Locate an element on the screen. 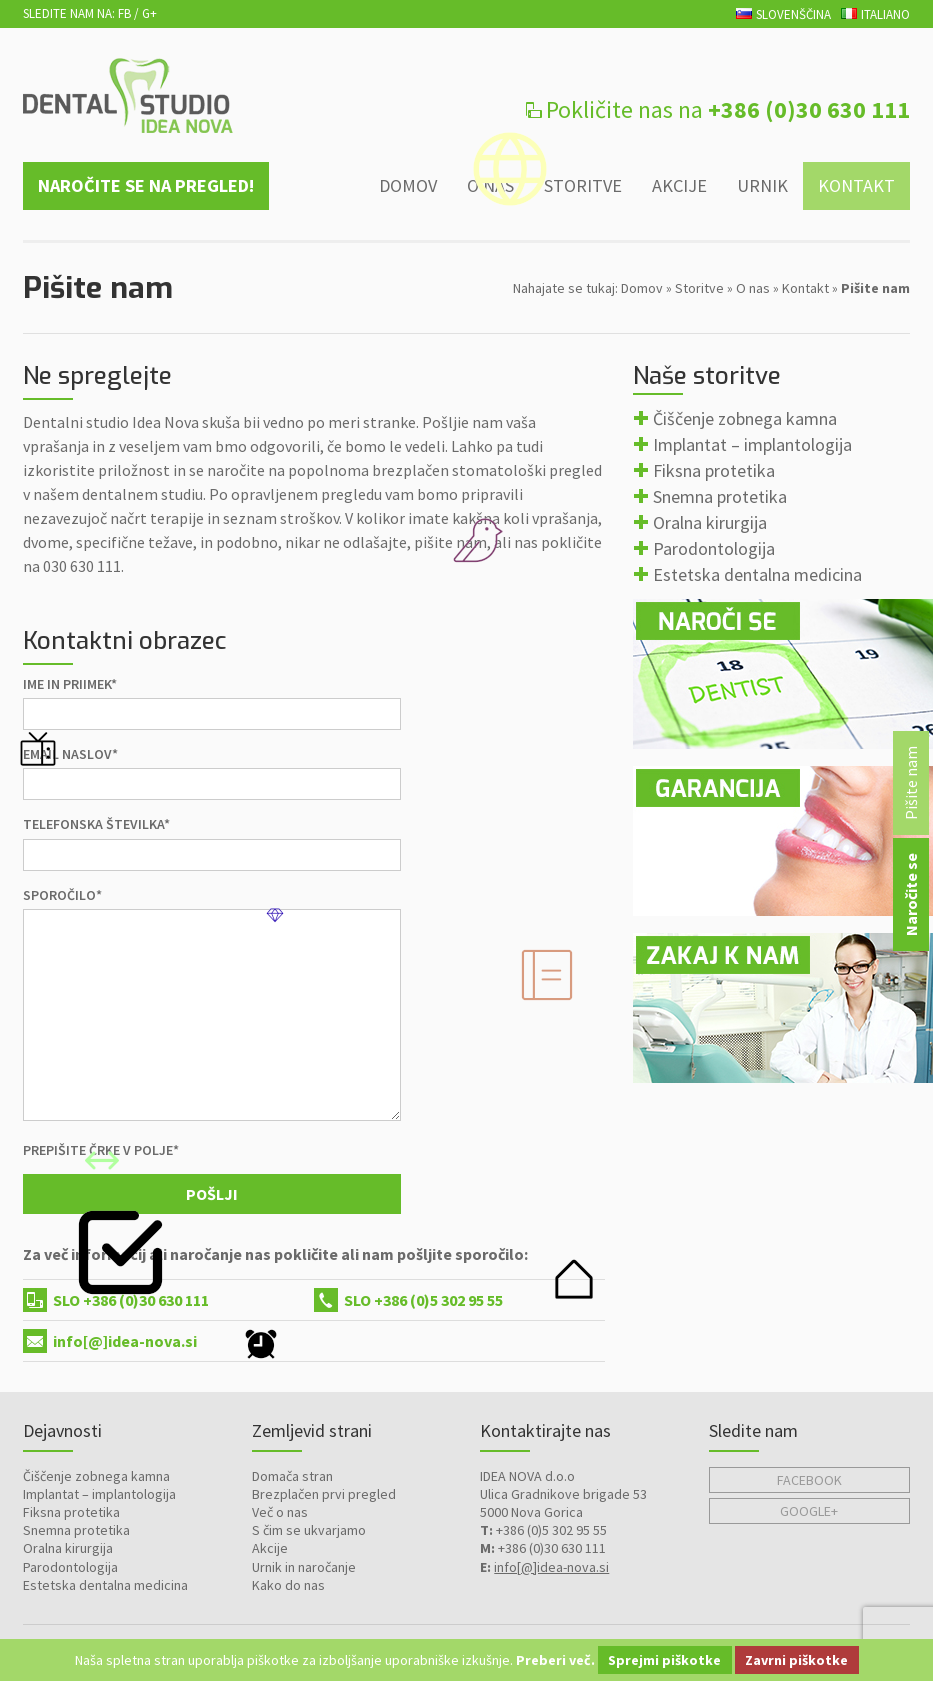 The image size is (933, 1681). a selected or completed item is located at coordinates (120, 1252).